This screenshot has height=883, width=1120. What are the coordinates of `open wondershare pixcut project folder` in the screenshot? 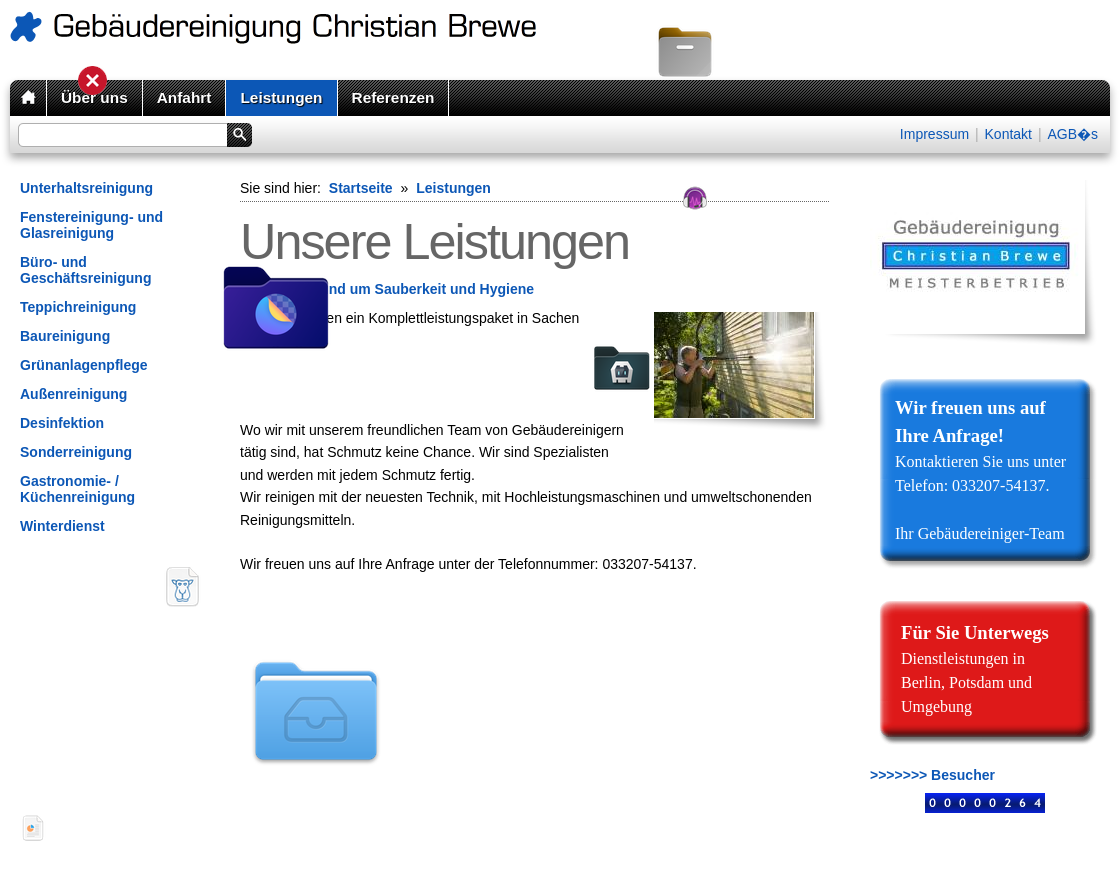 It's located at (275, 310).